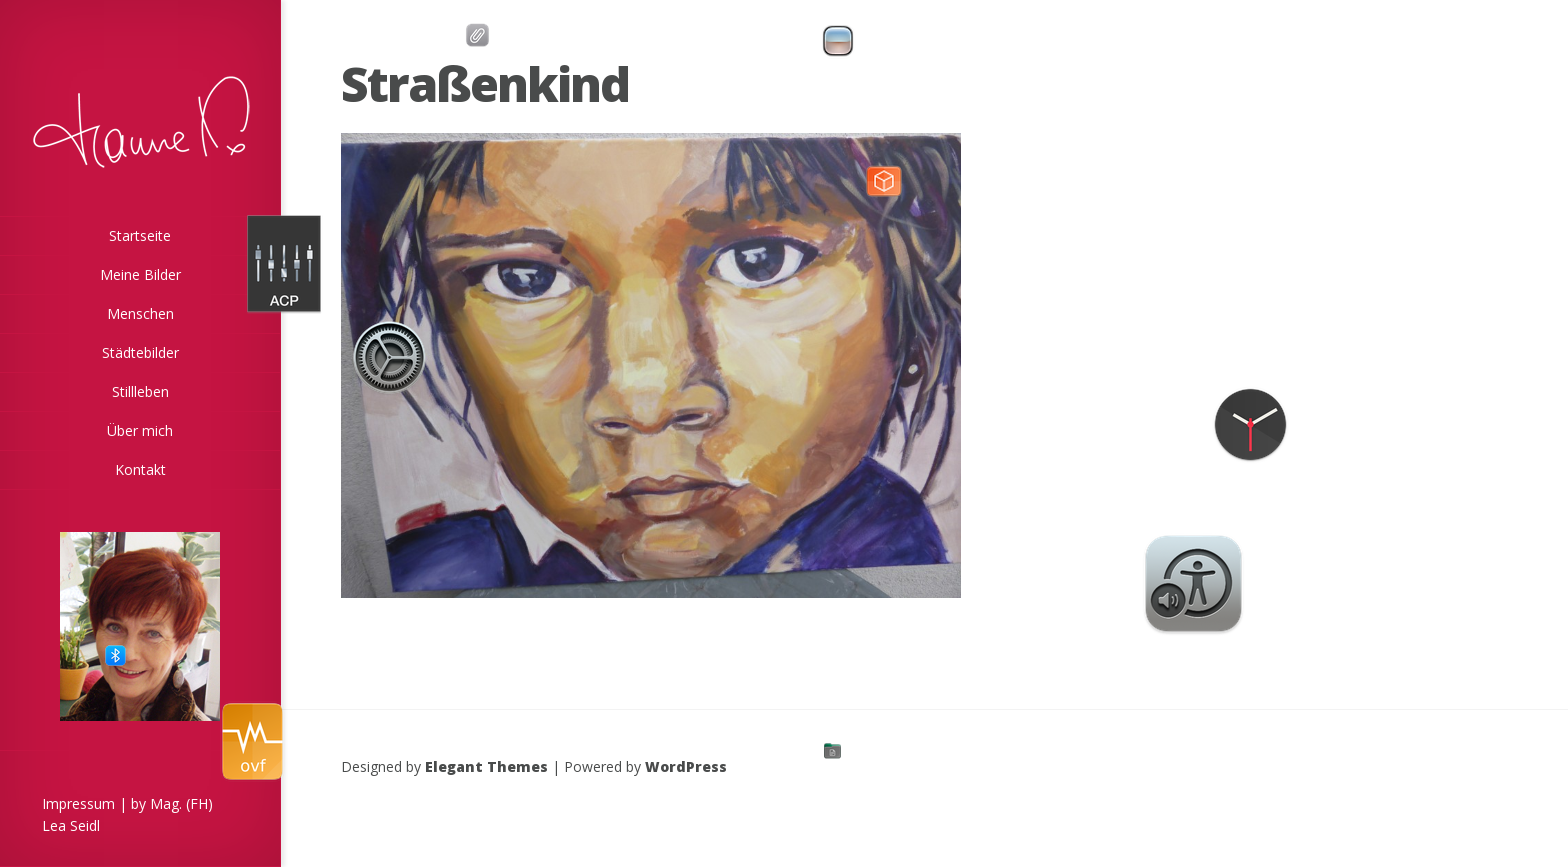 The image size is (1568, 867). I want to click on open audio control panel settings, so click(284, 266).